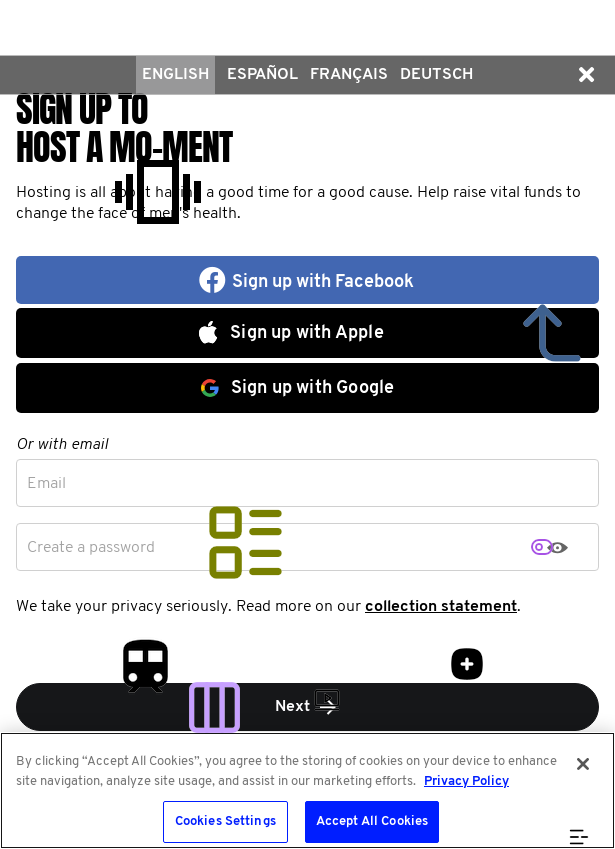 This screenshot has height=849, width=615. I want to click on remove an item from the list, so click(579, 837).